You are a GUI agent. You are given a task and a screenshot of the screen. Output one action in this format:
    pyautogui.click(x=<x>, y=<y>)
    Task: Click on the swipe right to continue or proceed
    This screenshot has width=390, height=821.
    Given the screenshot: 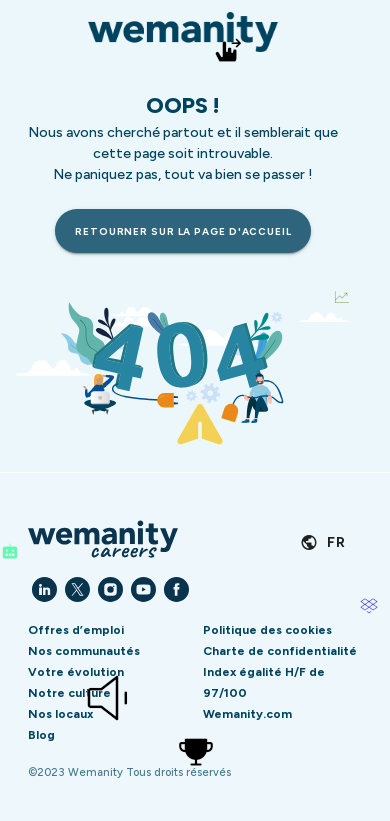 What is the action you would take?
    pyautogui.click(x=227, y=51)
    